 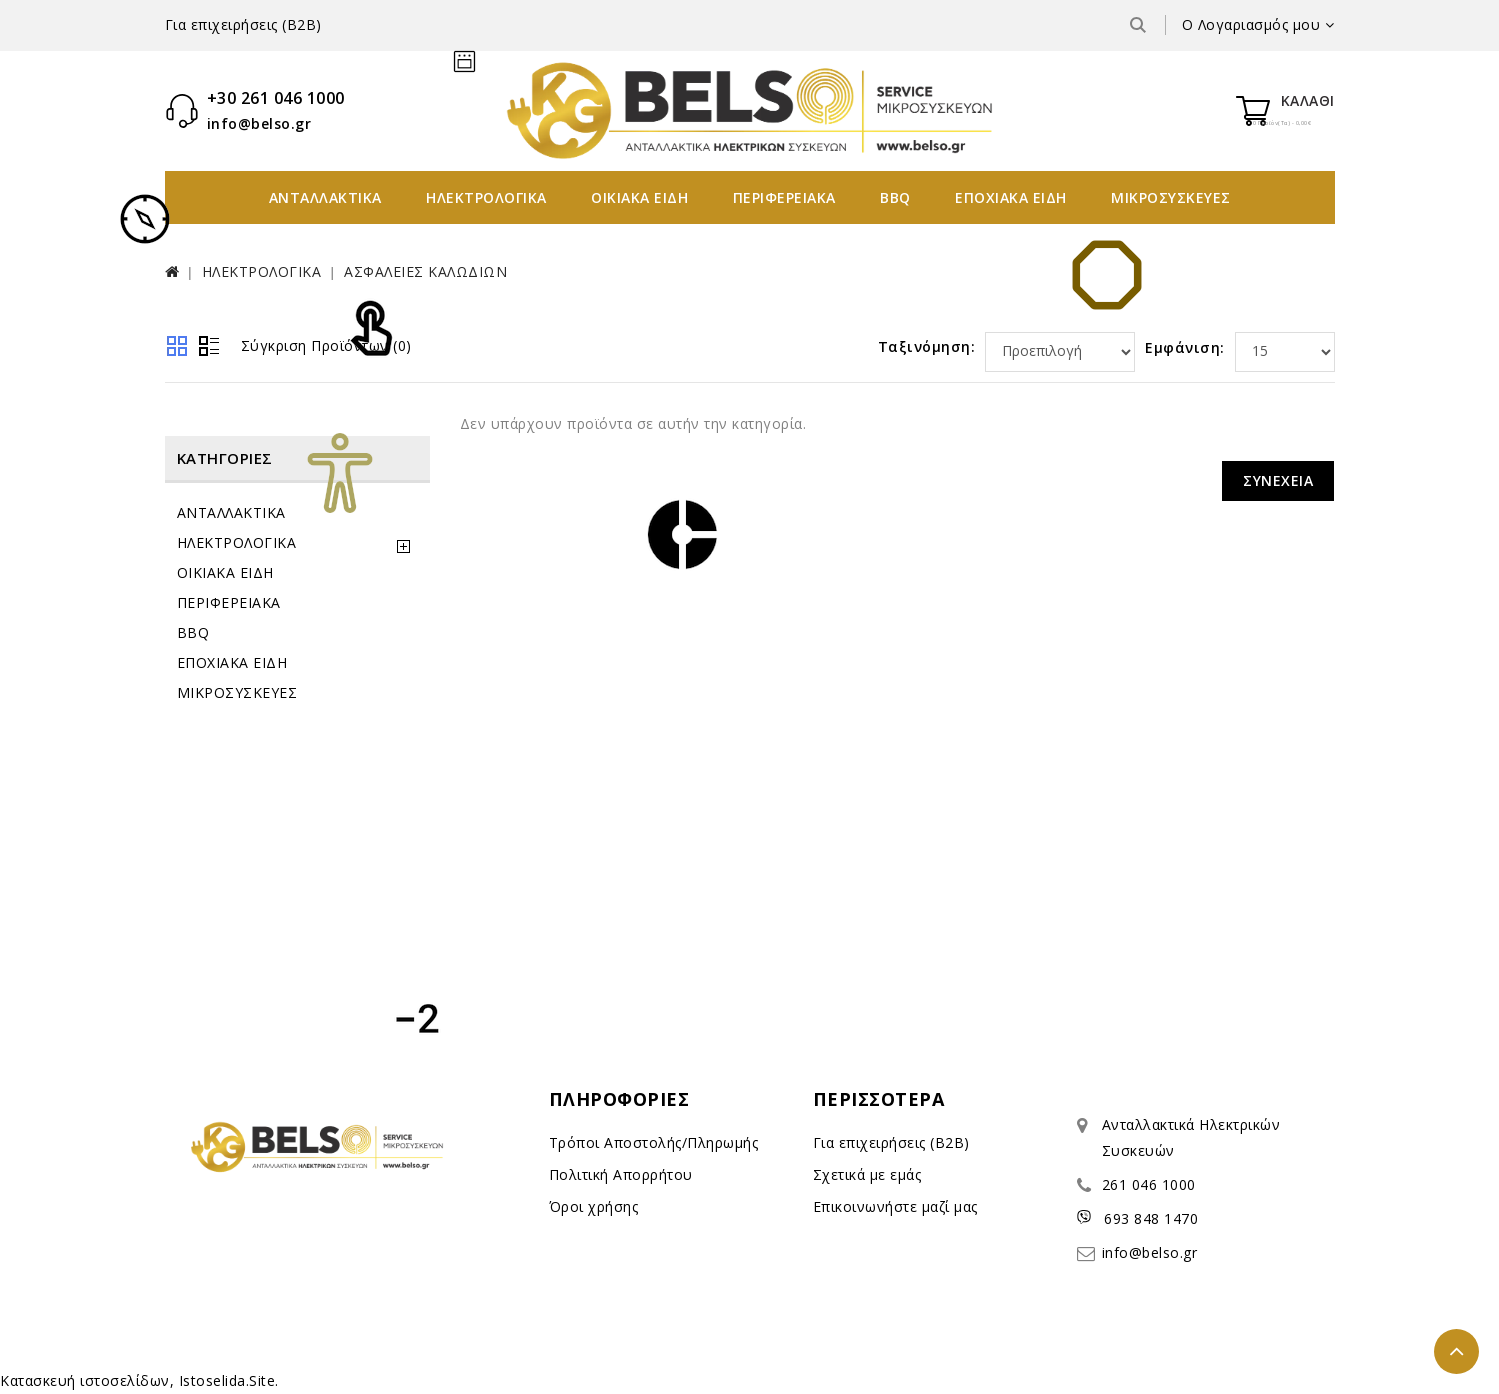 I want to click on stop or halt action indicator, so click(x=1107, y=275).